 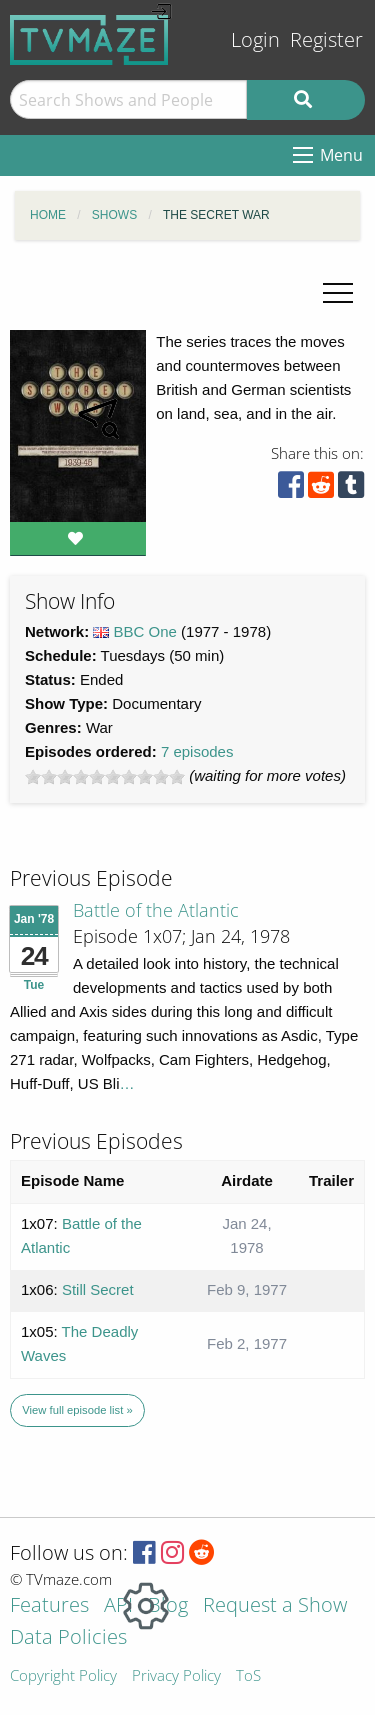 I want to click on access app settings, so click(x=146, y=1606).